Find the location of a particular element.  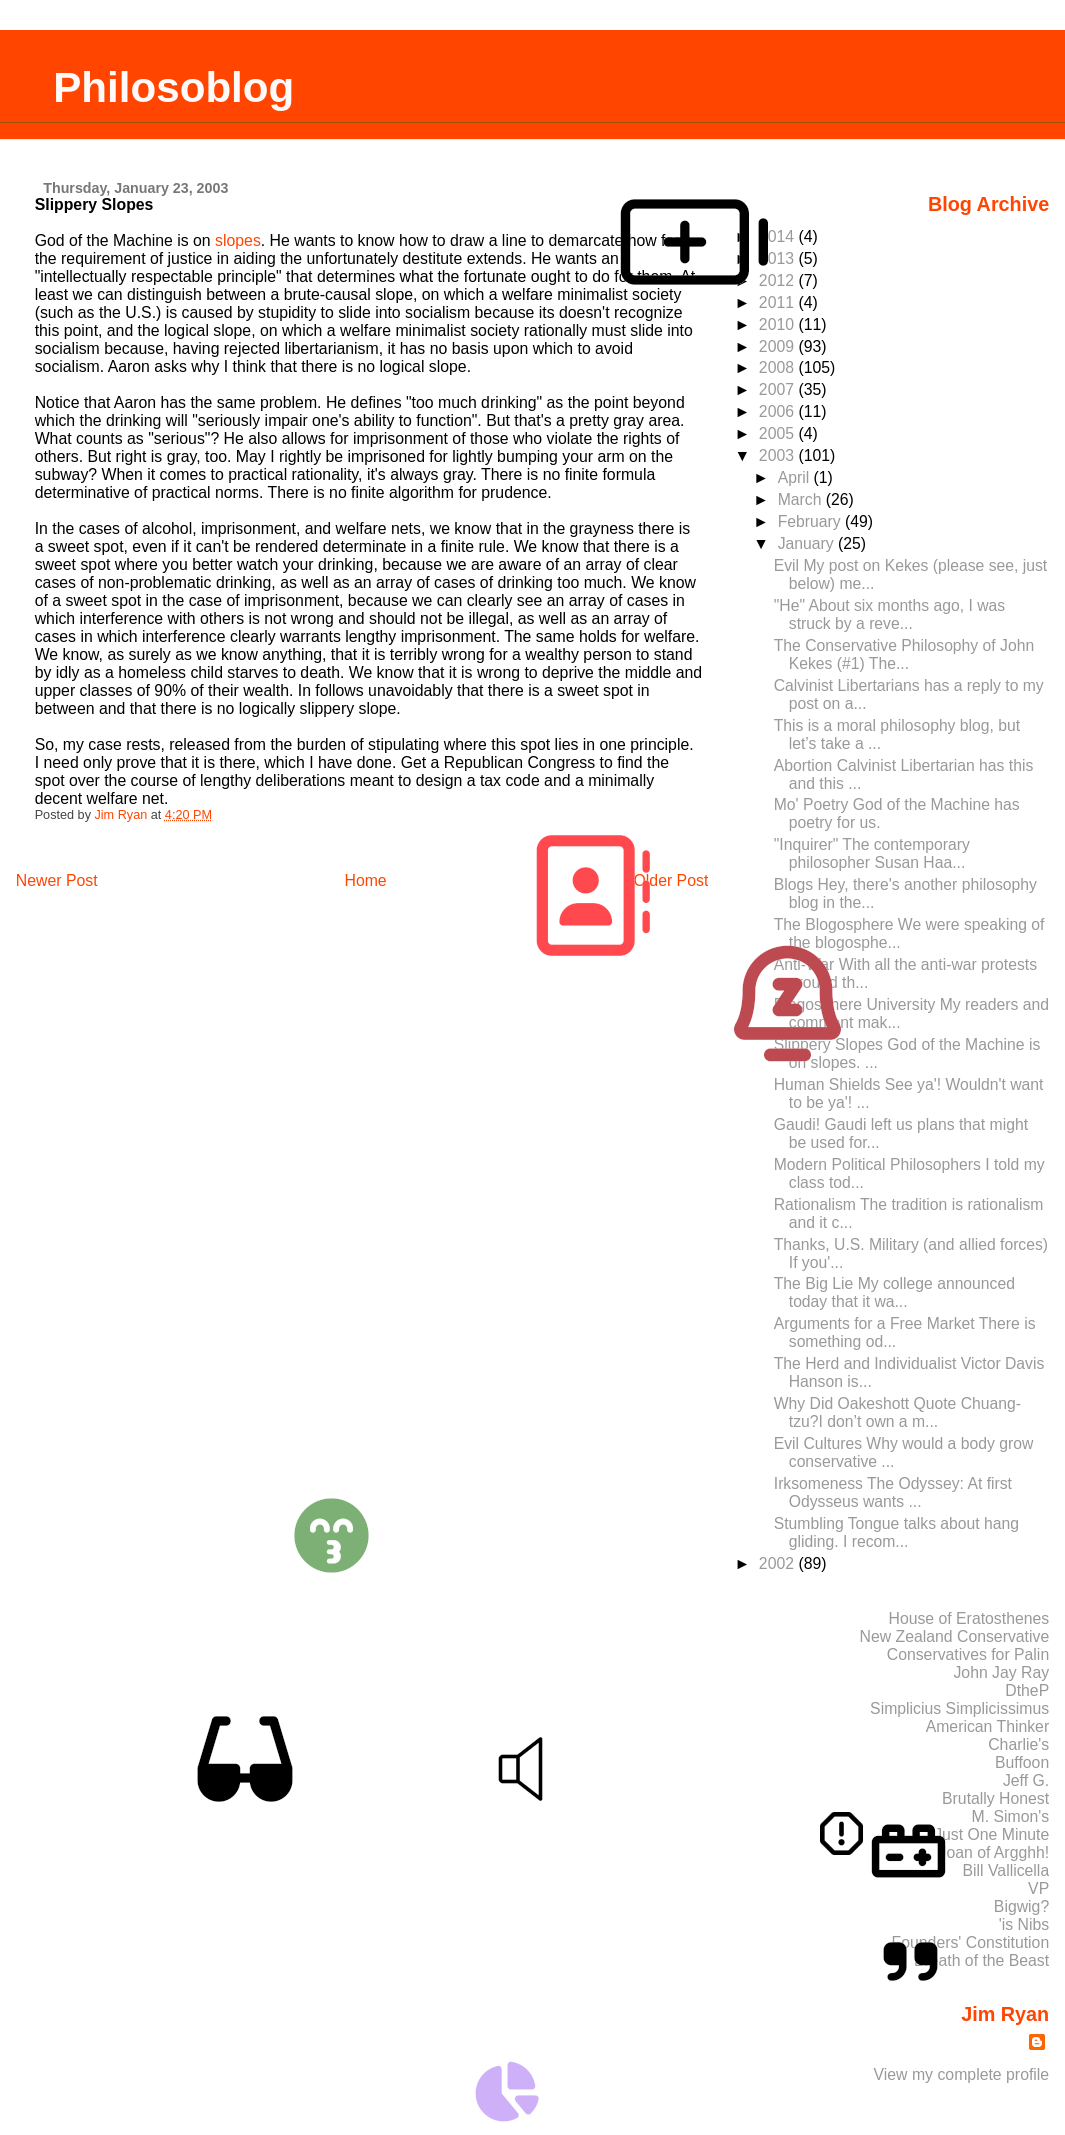

enable reading mode is located at coordinates (245, 1759).